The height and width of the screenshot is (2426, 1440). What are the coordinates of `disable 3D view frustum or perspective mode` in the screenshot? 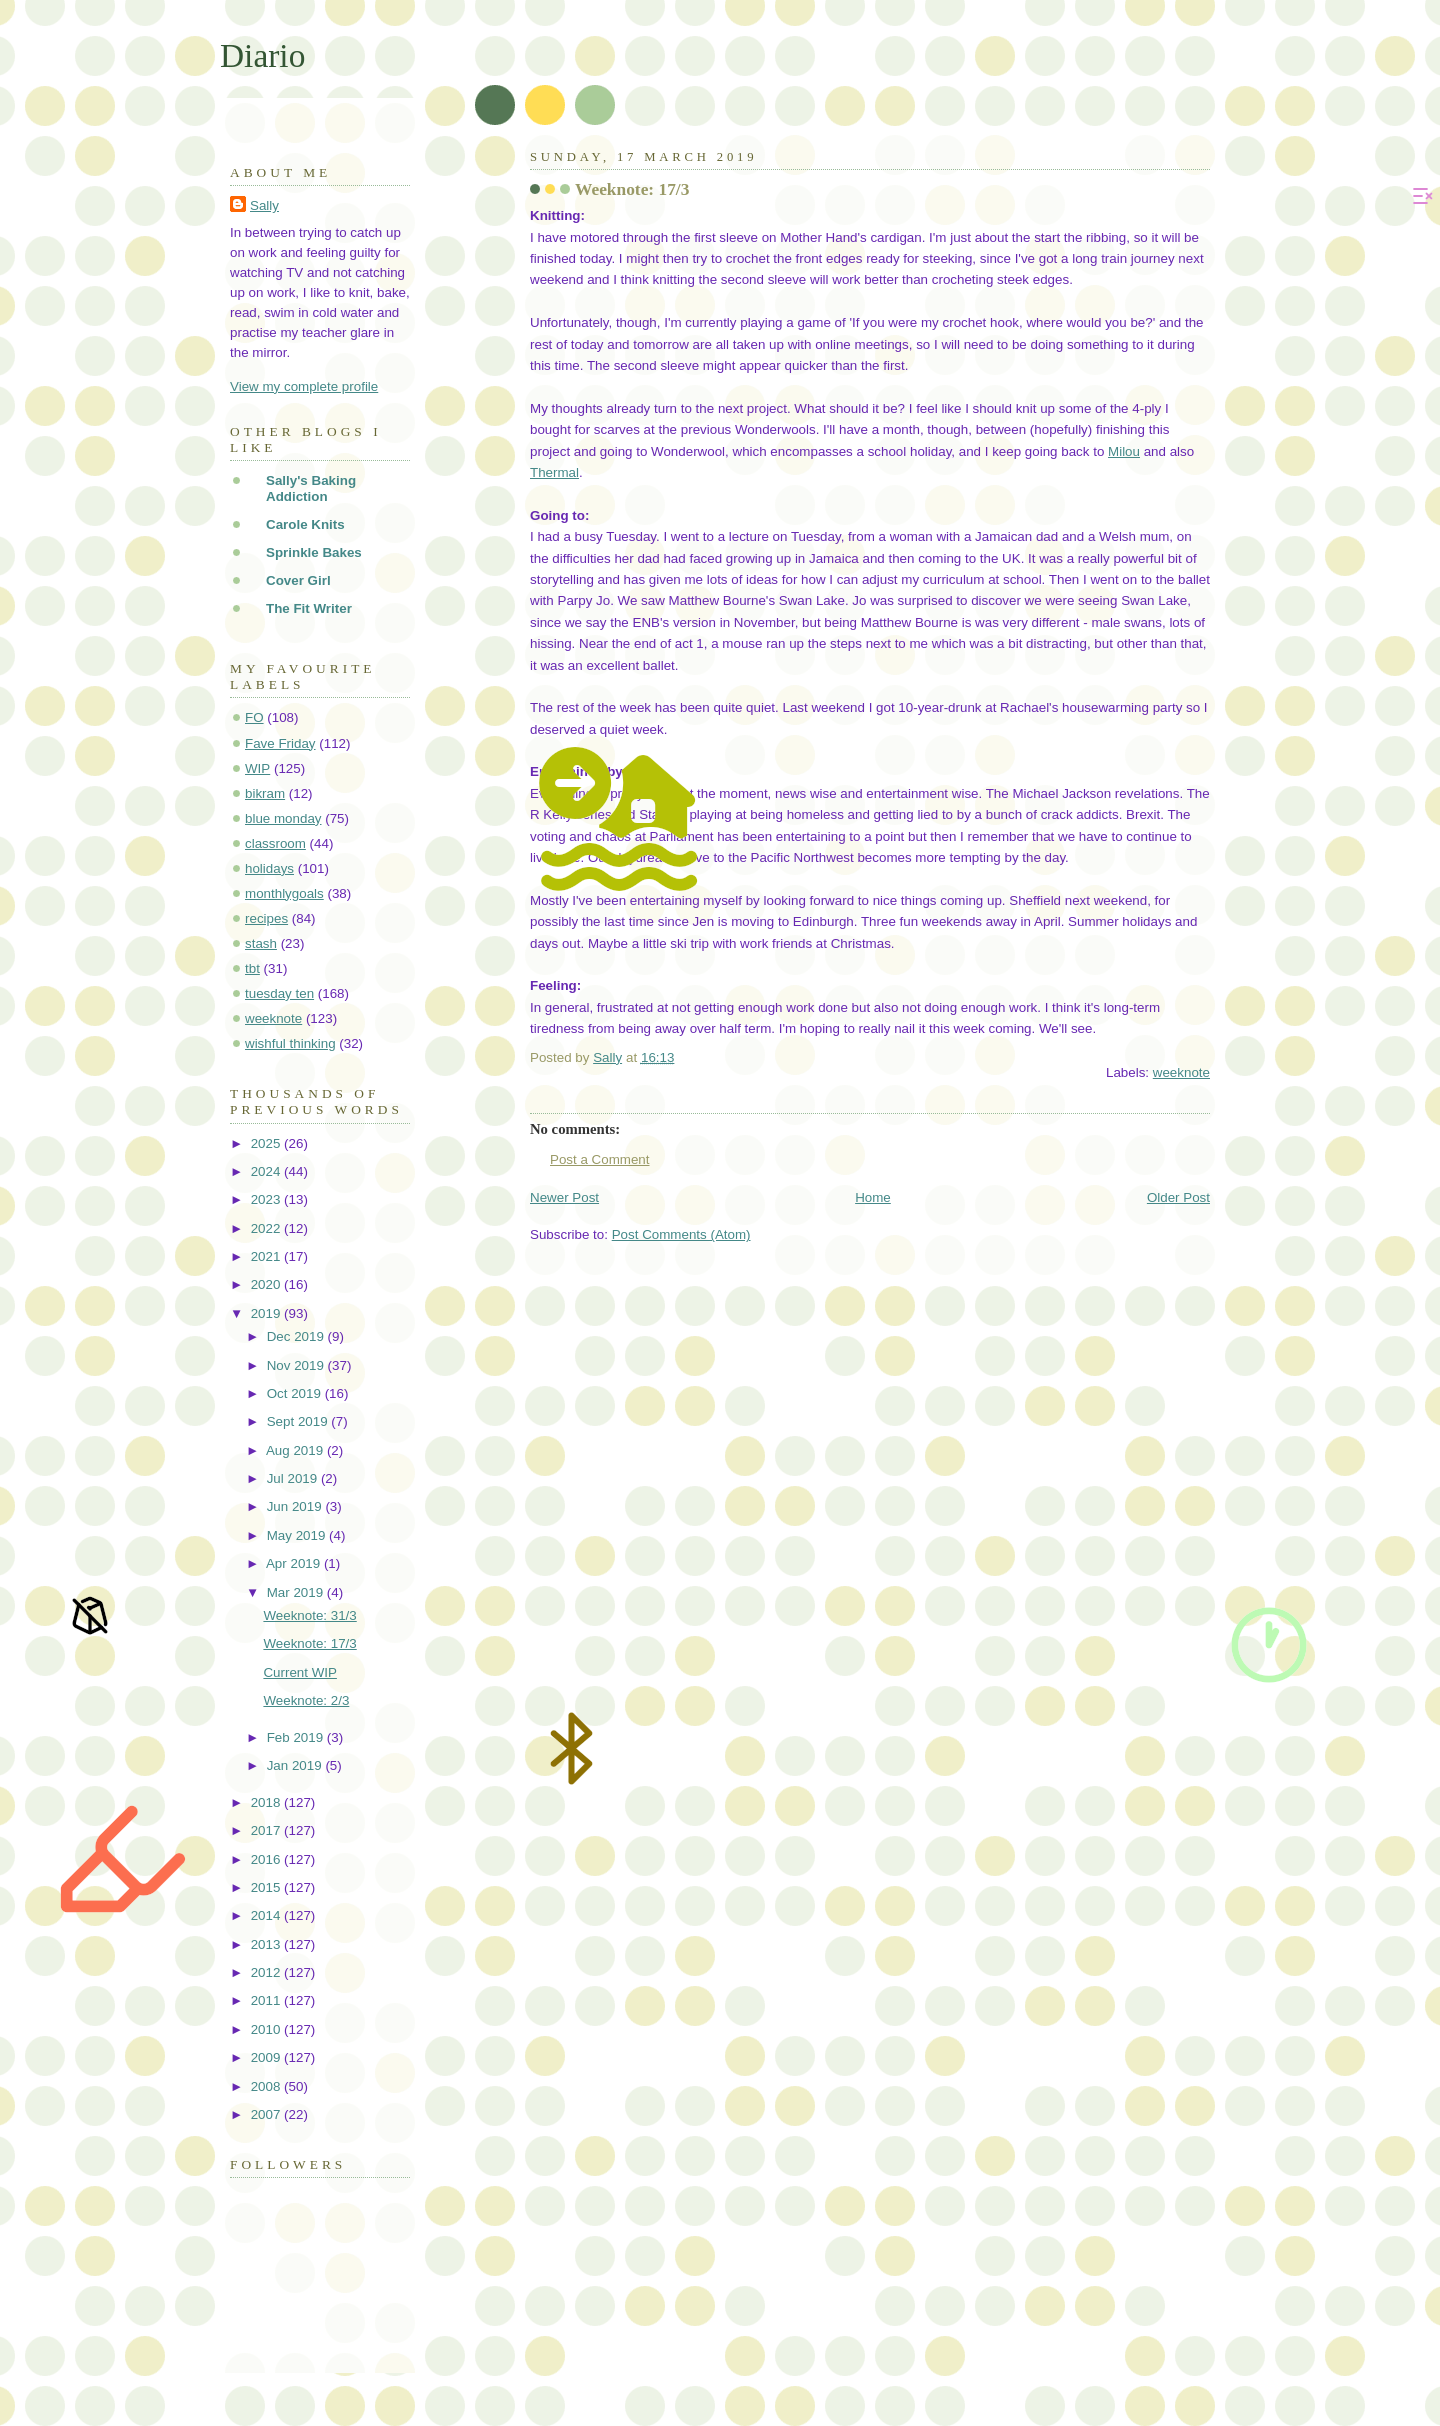 It's located at (90, 1616).